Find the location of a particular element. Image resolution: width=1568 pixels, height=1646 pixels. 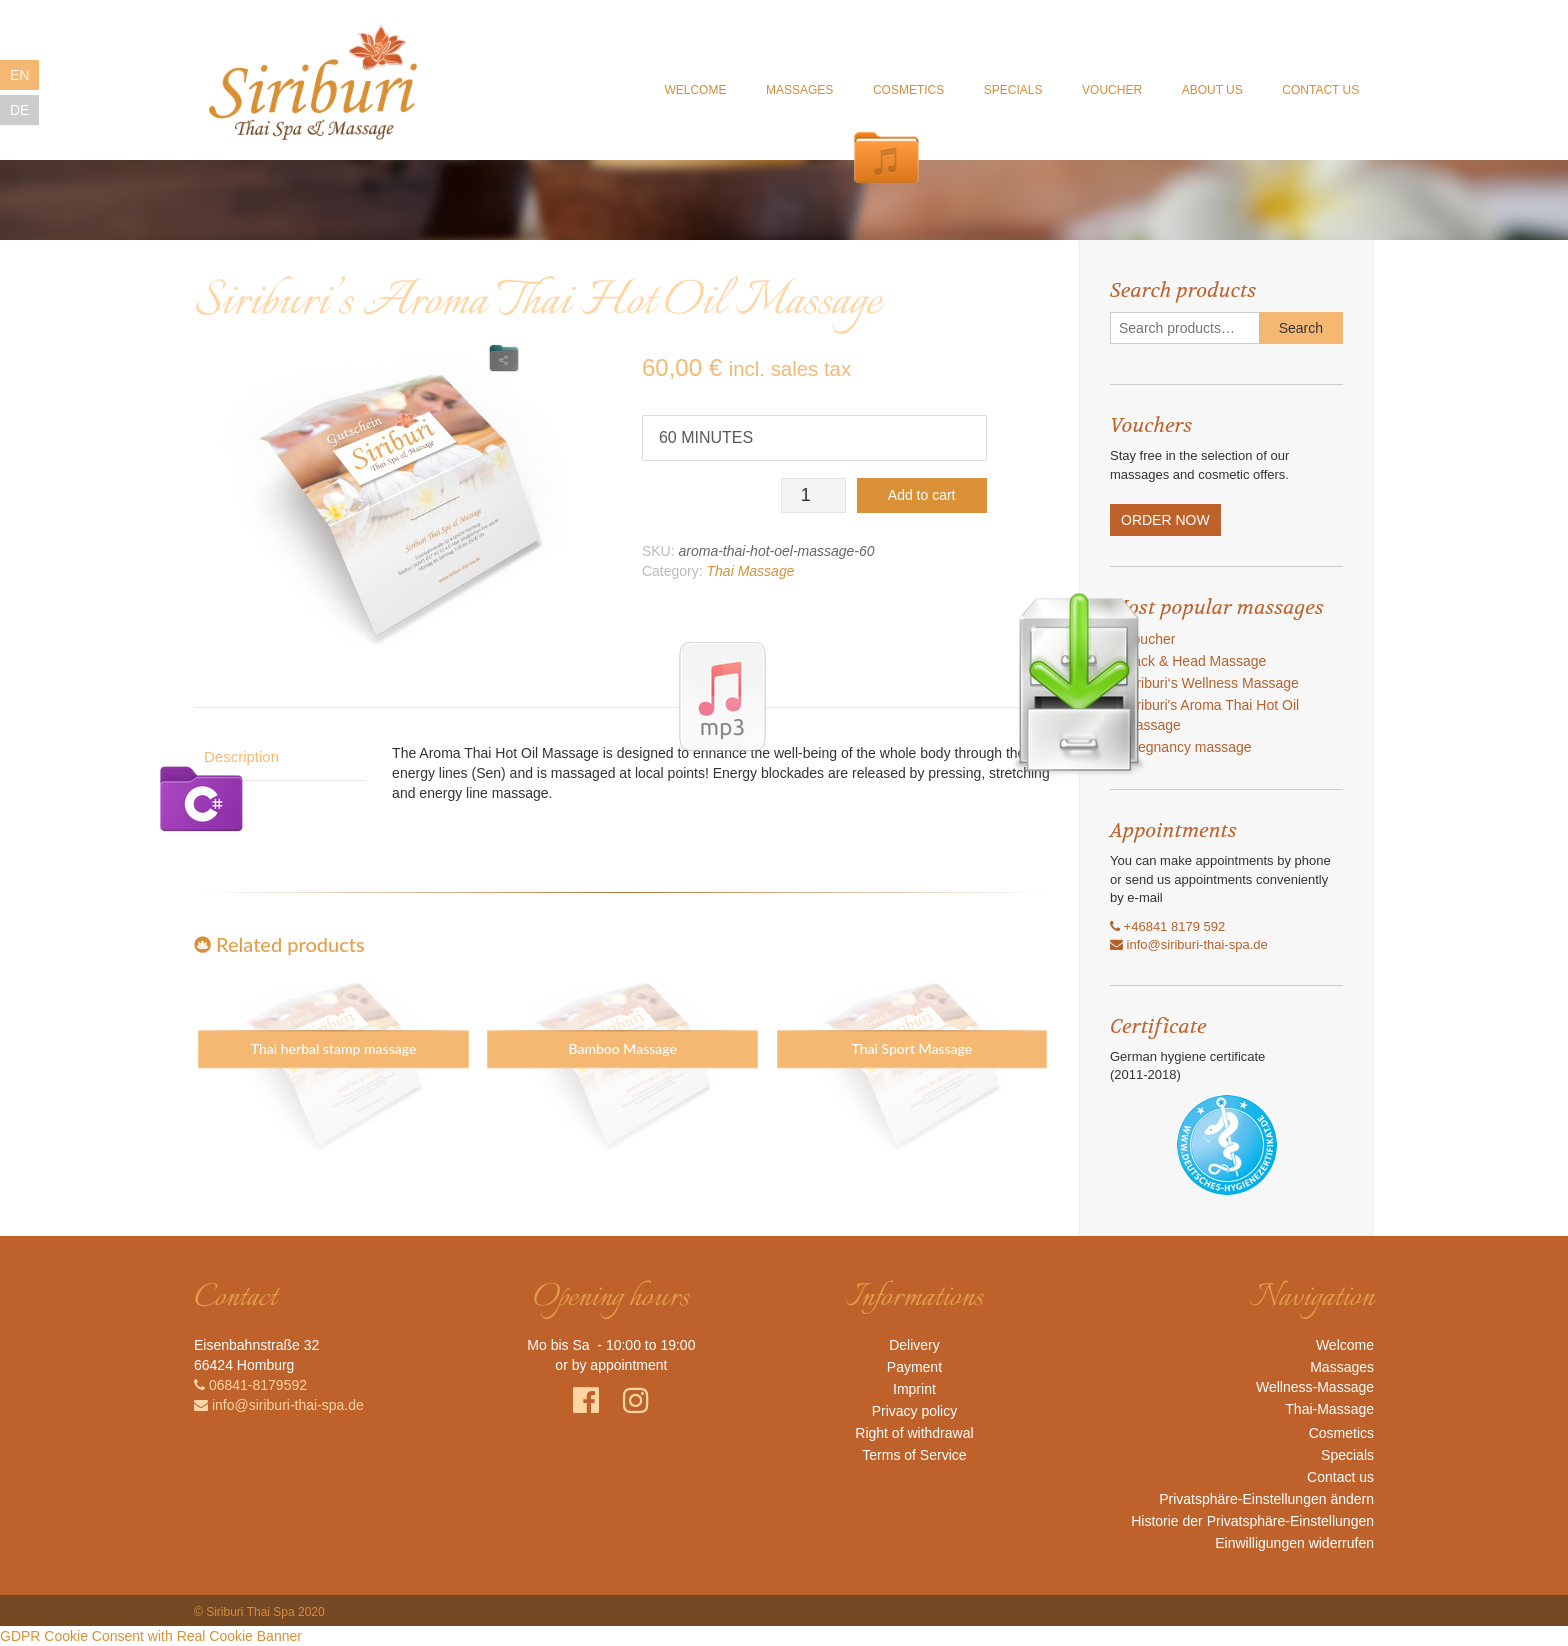

save the current document is located at coordinates (1079, 687).